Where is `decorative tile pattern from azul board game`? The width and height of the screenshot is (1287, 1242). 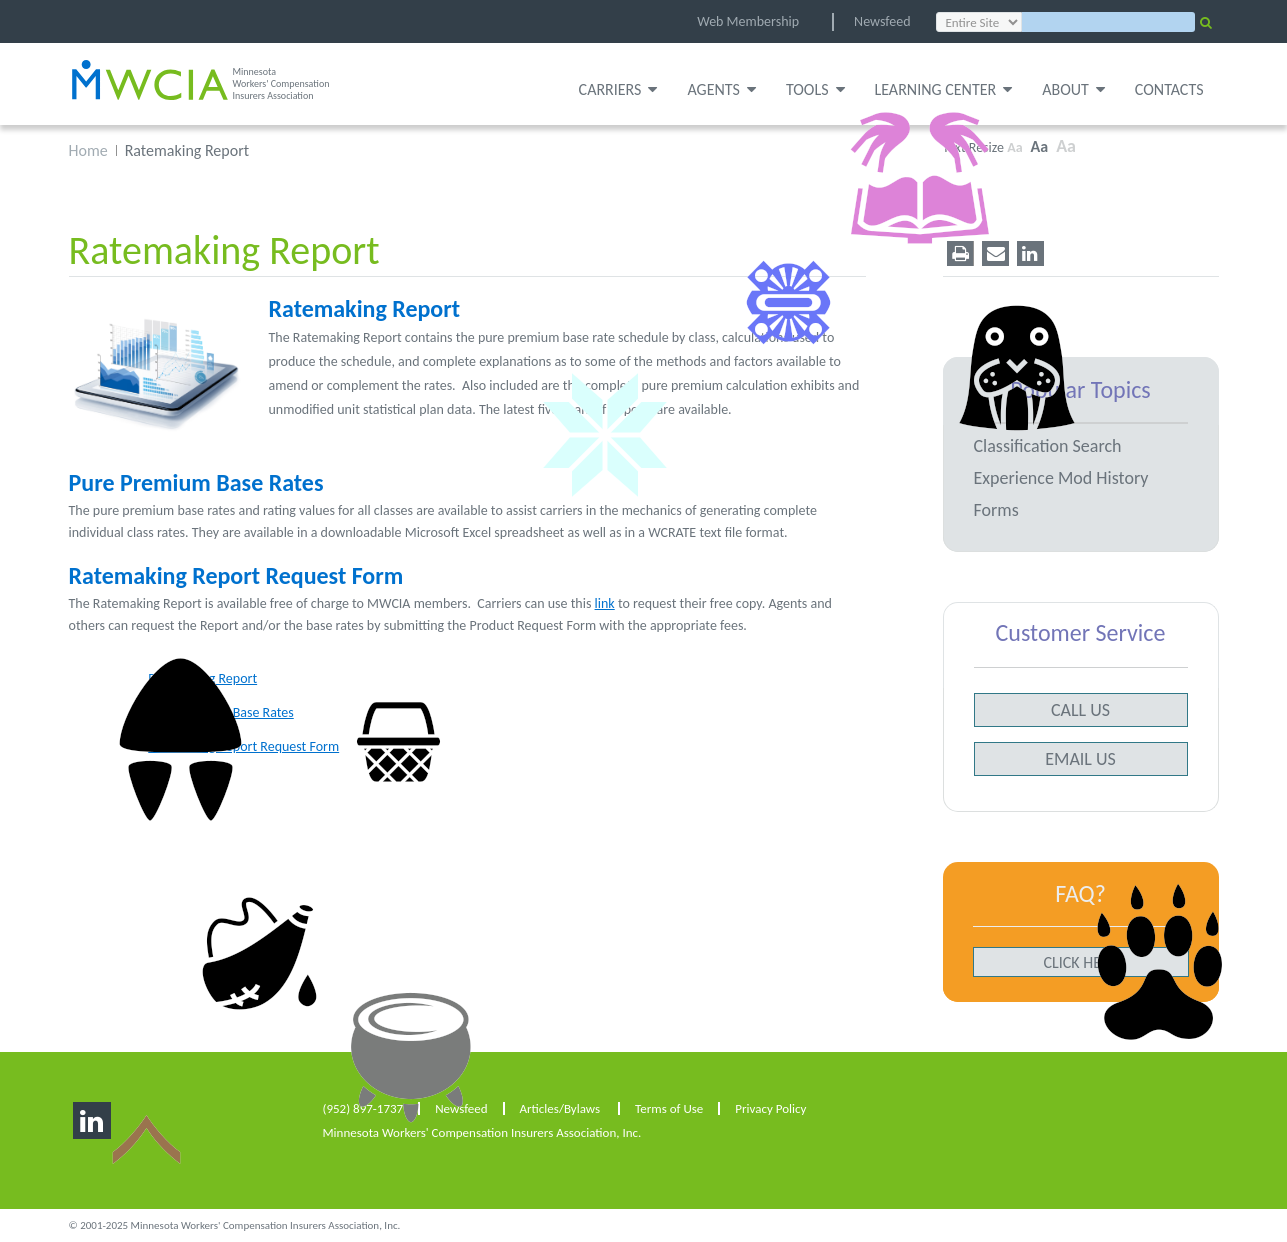 decorative tile pattern from azul board game is located at coordinates (605, 435).